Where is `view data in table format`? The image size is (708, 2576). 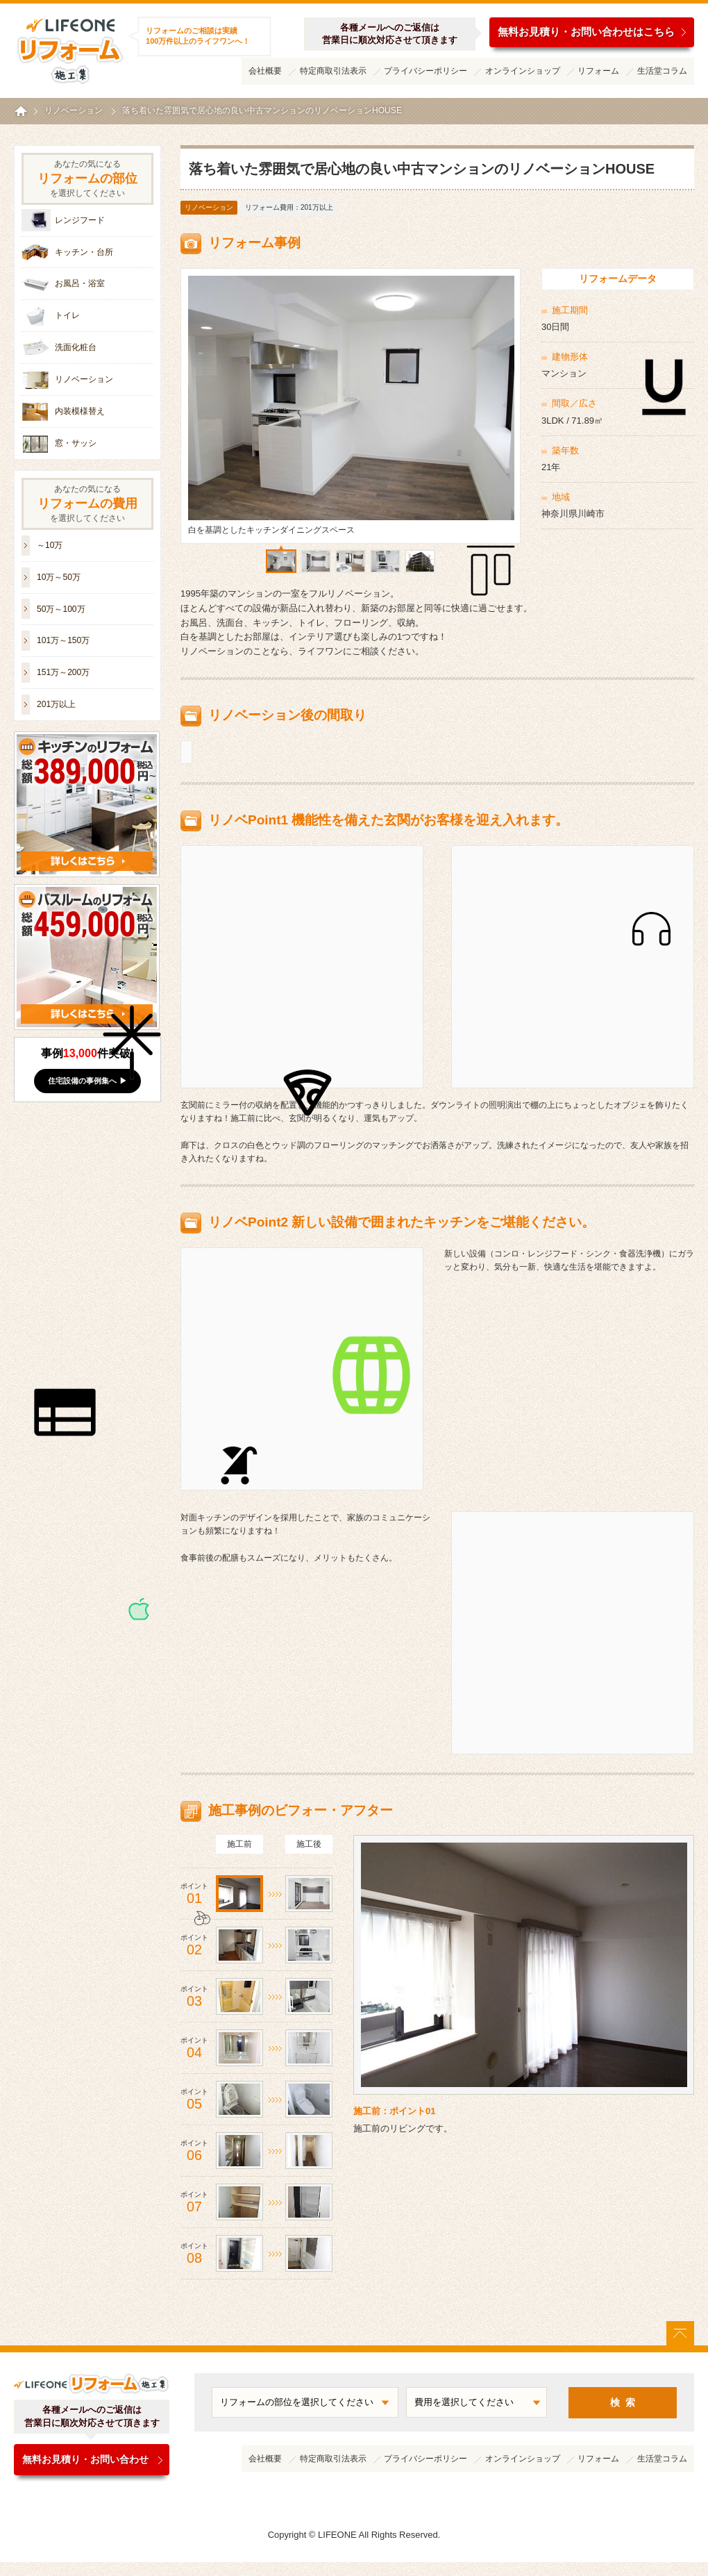
view data in table format is located at coordinates (65, 1412).